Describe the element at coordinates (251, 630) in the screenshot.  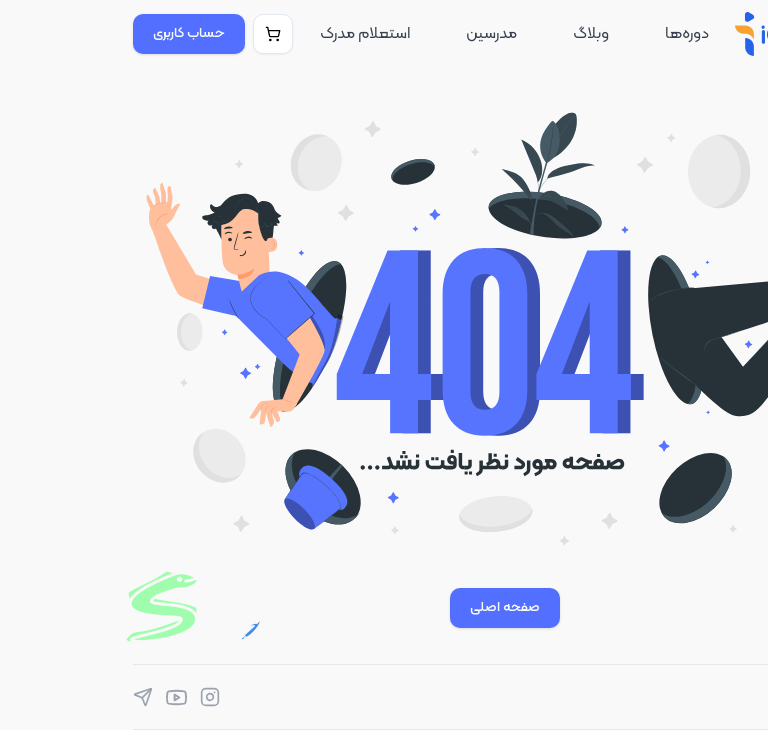
I see `select glaive weapon in game inventory` at that location.